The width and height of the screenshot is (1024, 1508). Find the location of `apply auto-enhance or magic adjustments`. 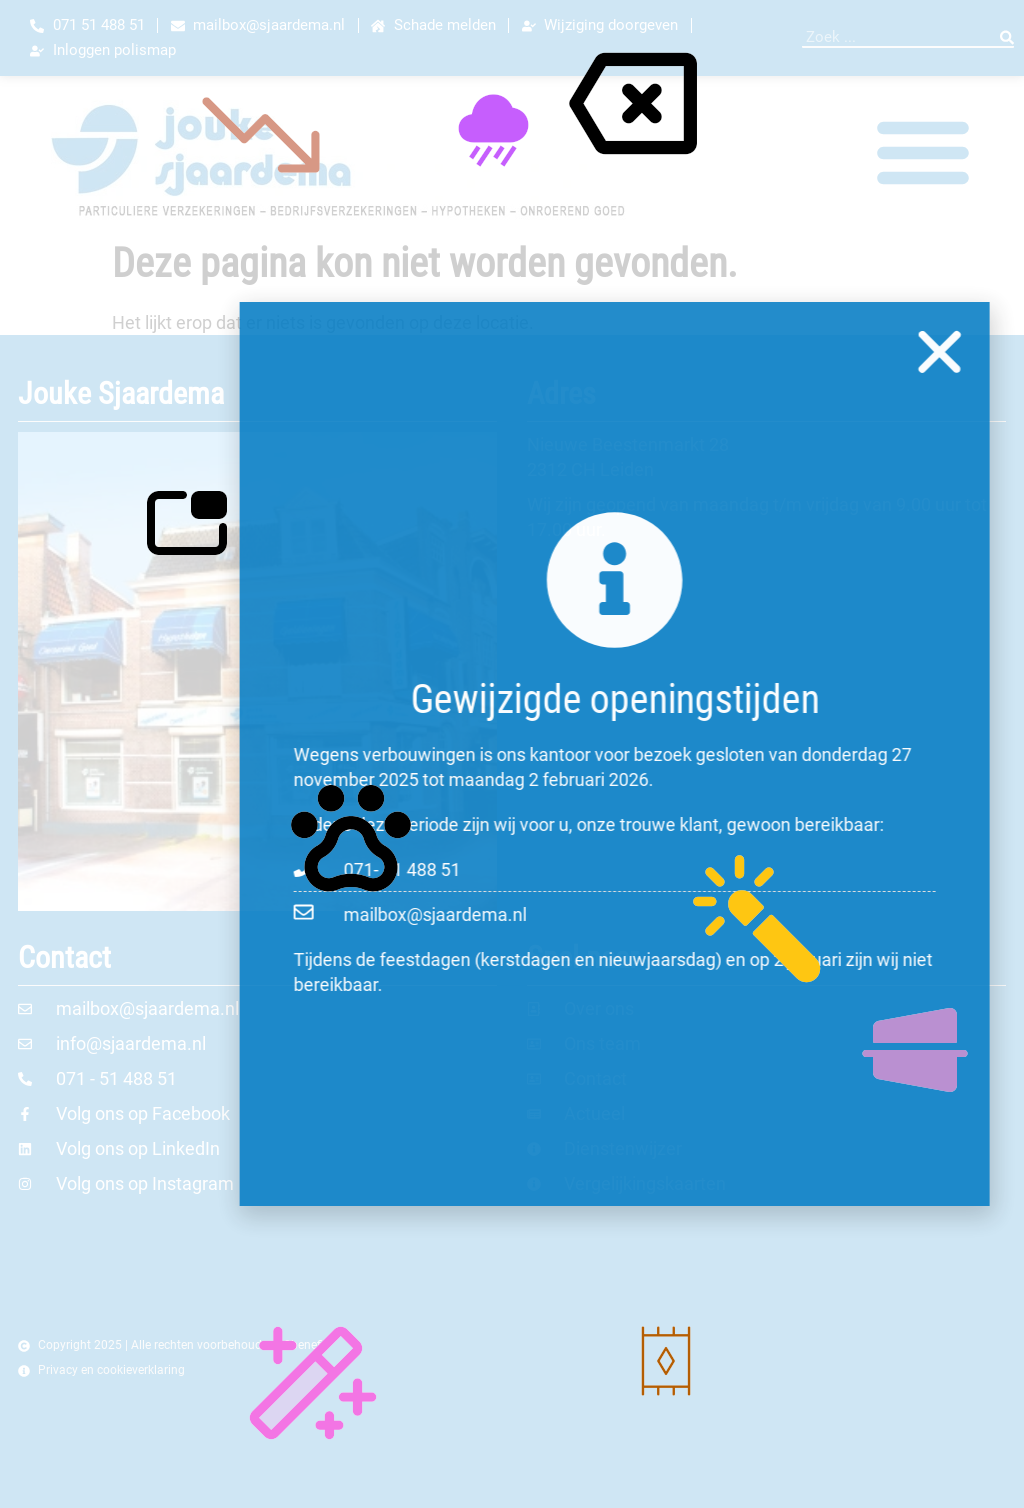

apply auto-enhance or magic adjustments is located at coordinates (758, 920).